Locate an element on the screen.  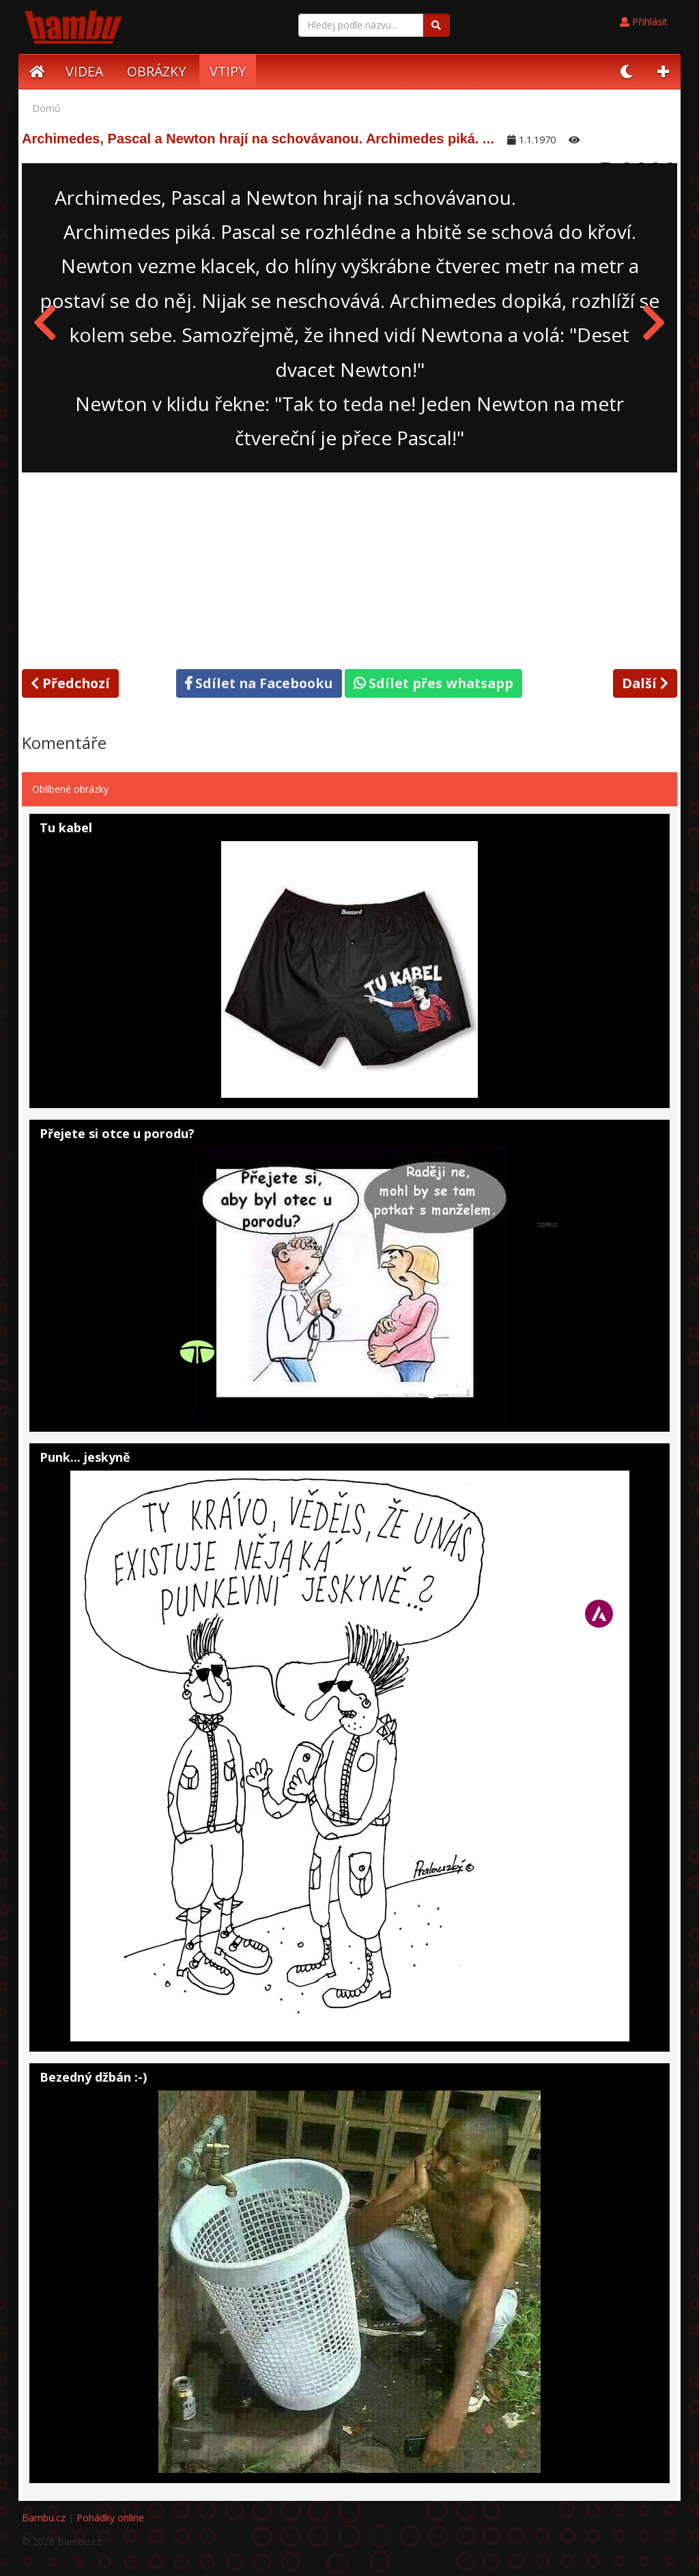
astra company logo is located at coordinates (599, 1613).